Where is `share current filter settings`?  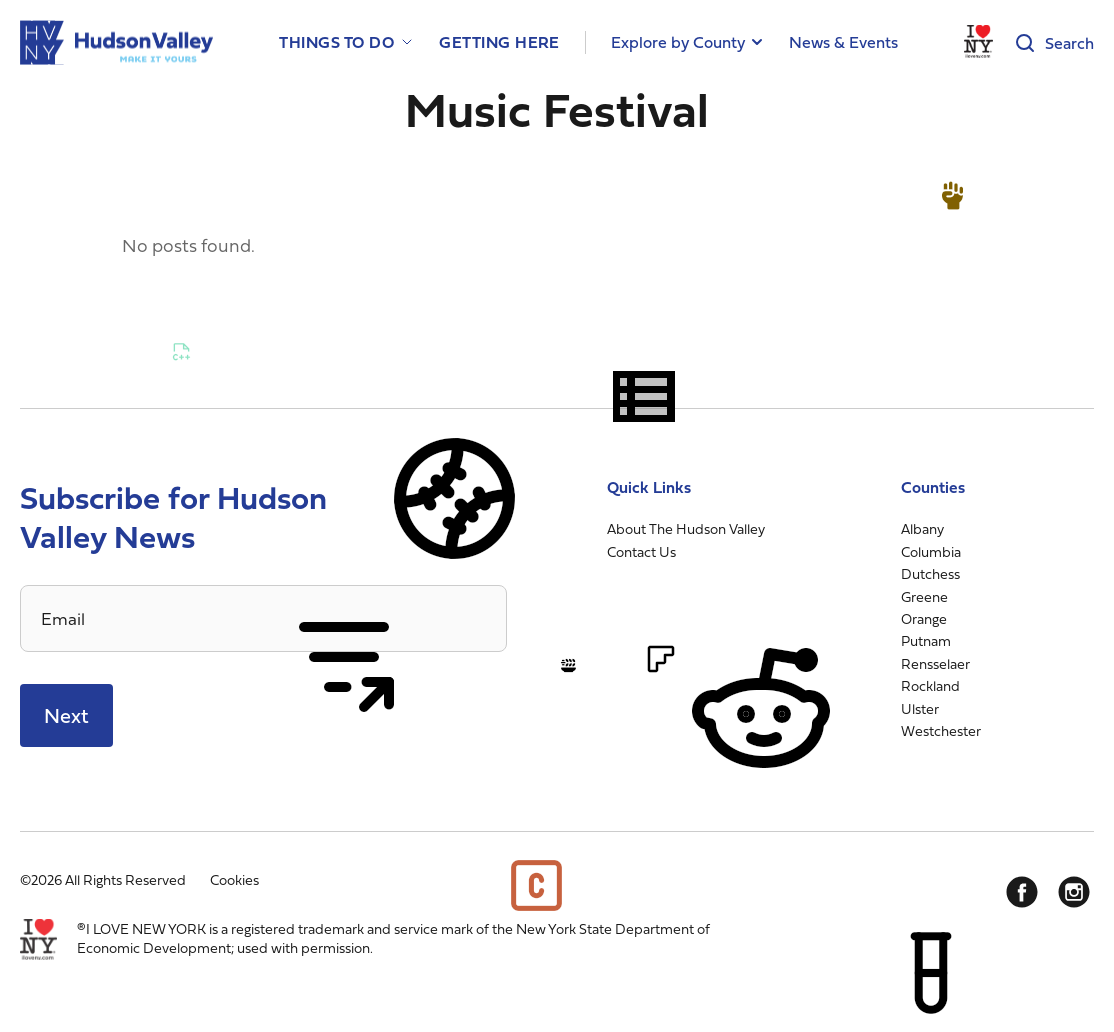 share current filter settings is located at coordinates (344, 657).